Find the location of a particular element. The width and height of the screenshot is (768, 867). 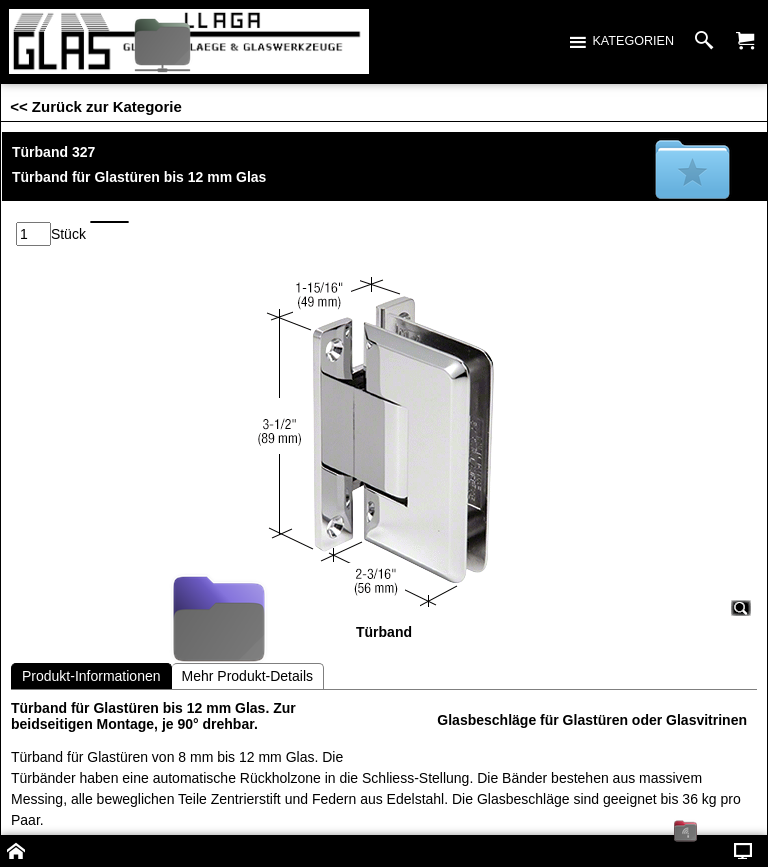

access a remote or network folder is located at coordinates (162, 44).